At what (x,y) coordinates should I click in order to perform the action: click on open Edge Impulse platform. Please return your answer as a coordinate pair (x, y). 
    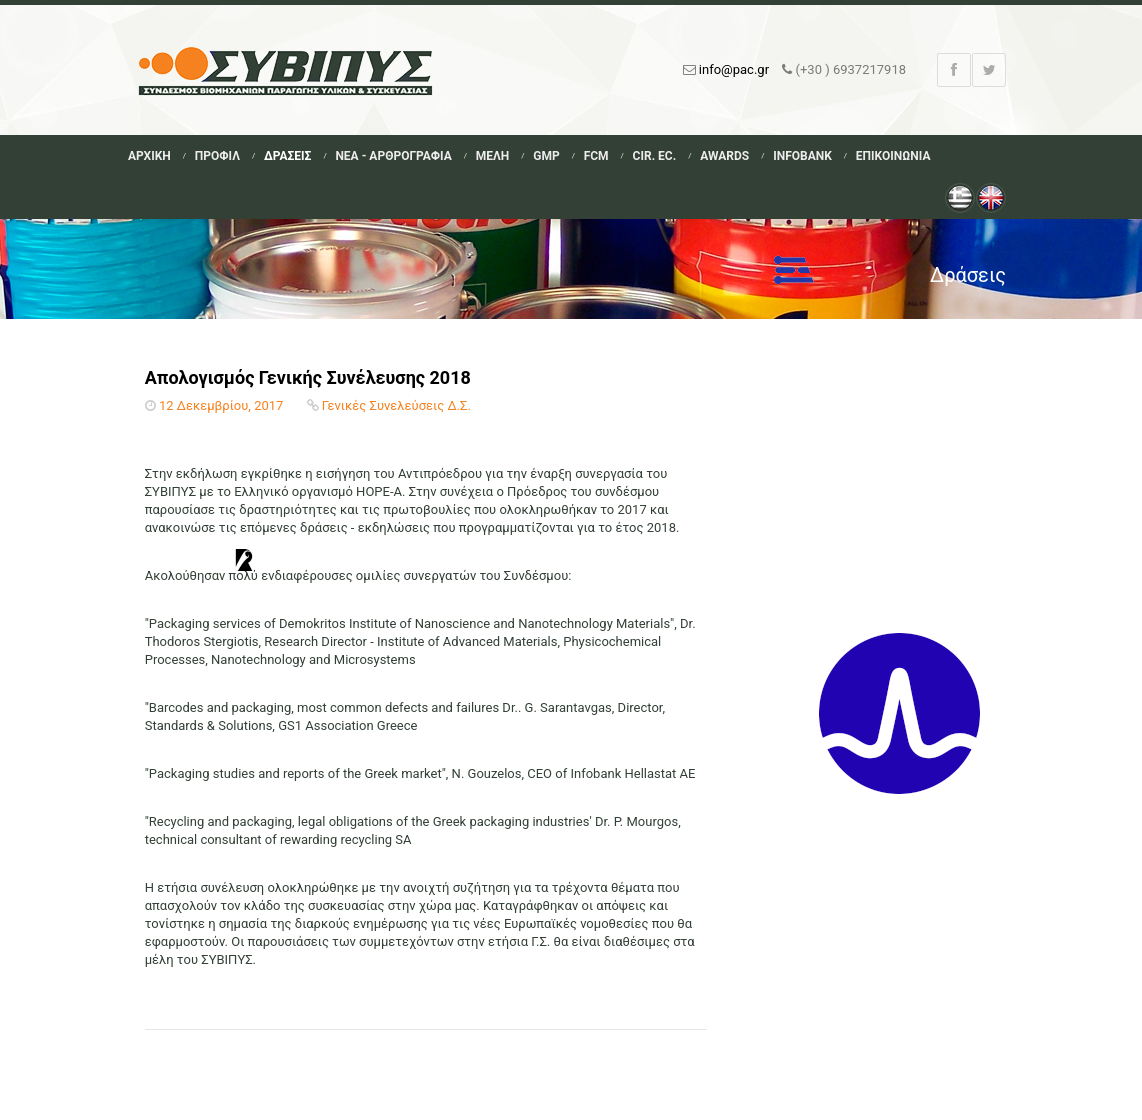
    Looking at the image, I should click on (794, 270).